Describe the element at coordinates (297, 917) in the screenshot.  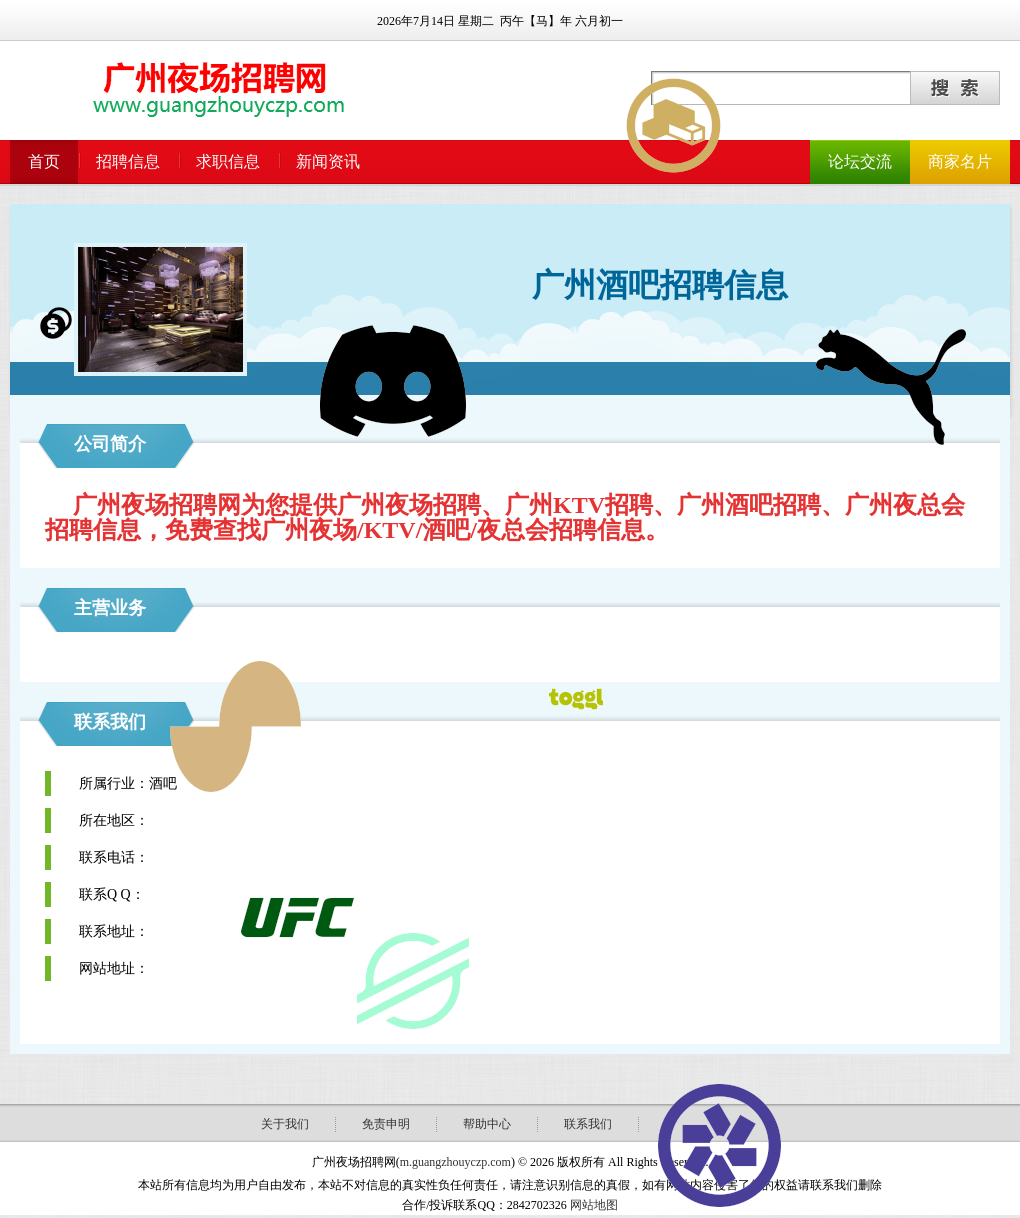
I see `UFC brand logo` at that location.